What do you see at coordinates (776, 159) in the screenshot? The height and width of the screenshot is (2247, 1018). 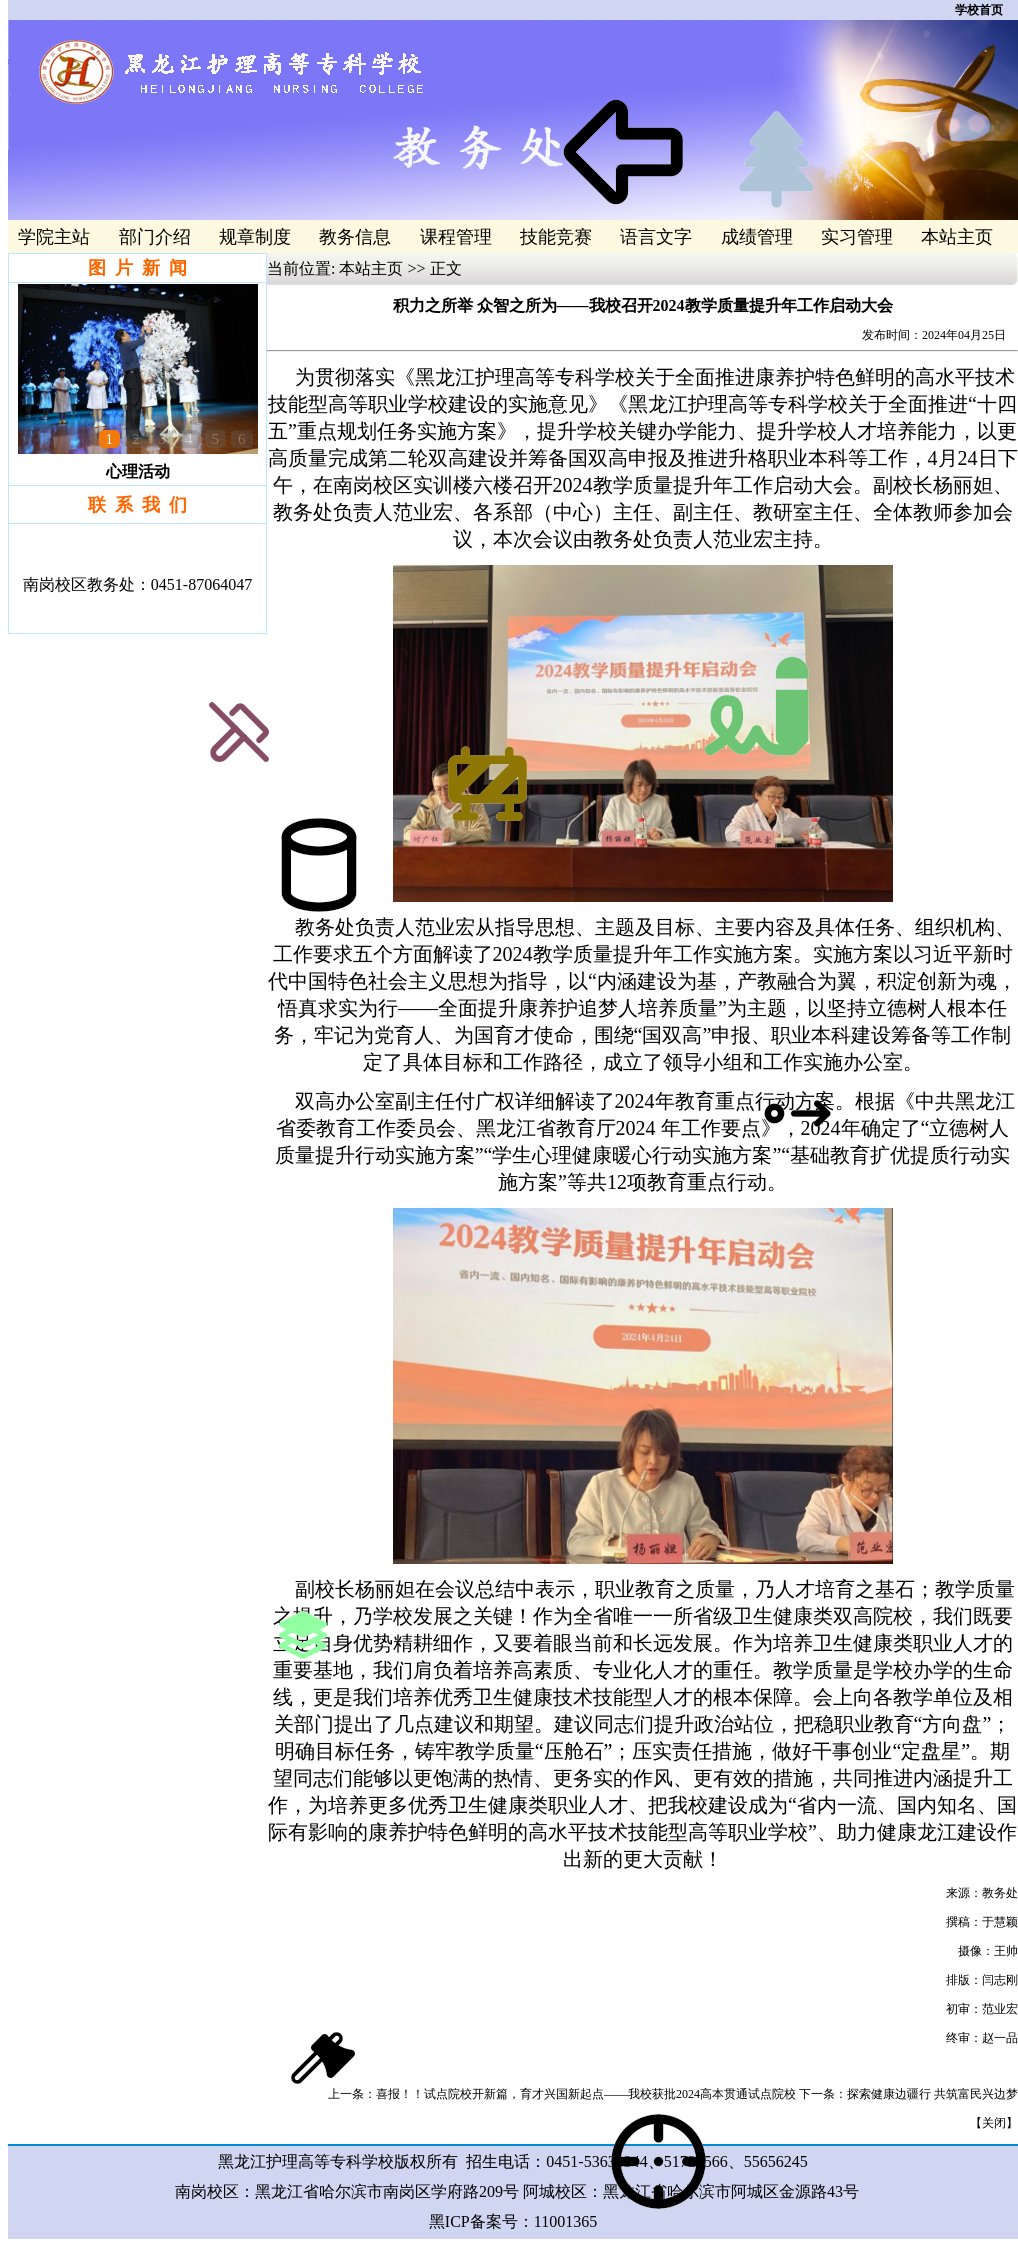 I see `access nature or outdoor categories` at bounding box center [776, 159].